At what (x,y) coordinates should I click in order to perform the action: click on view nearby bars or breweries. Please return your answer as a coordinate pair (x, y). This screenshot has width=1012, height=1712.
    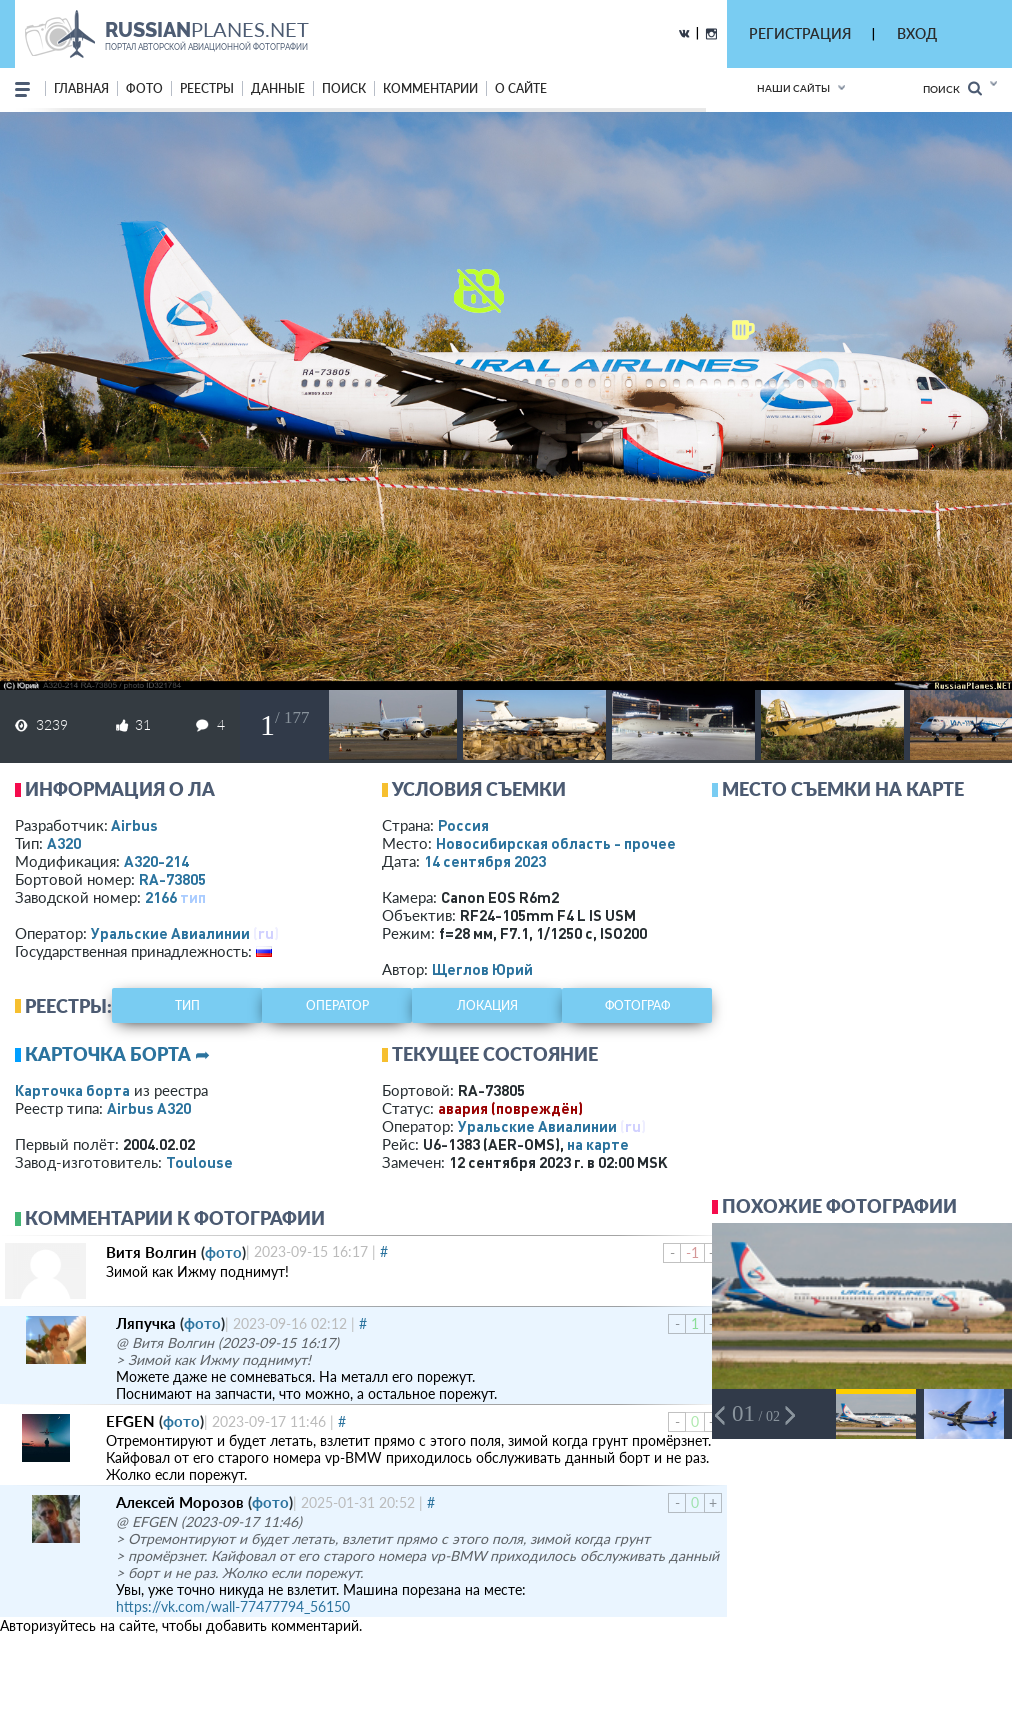
    Looking at the image, I should click on (742, 330).